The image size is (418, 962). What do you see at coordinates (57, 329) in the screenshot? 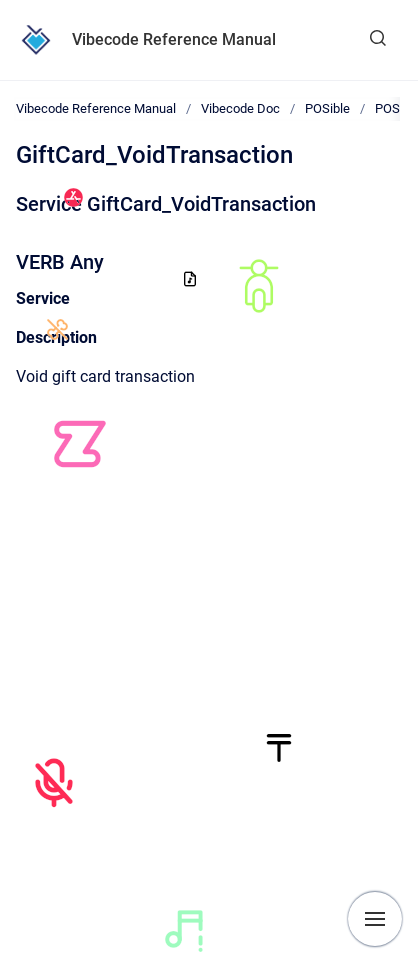
I see `no treats available for pet` at bounding box center [57, 329].